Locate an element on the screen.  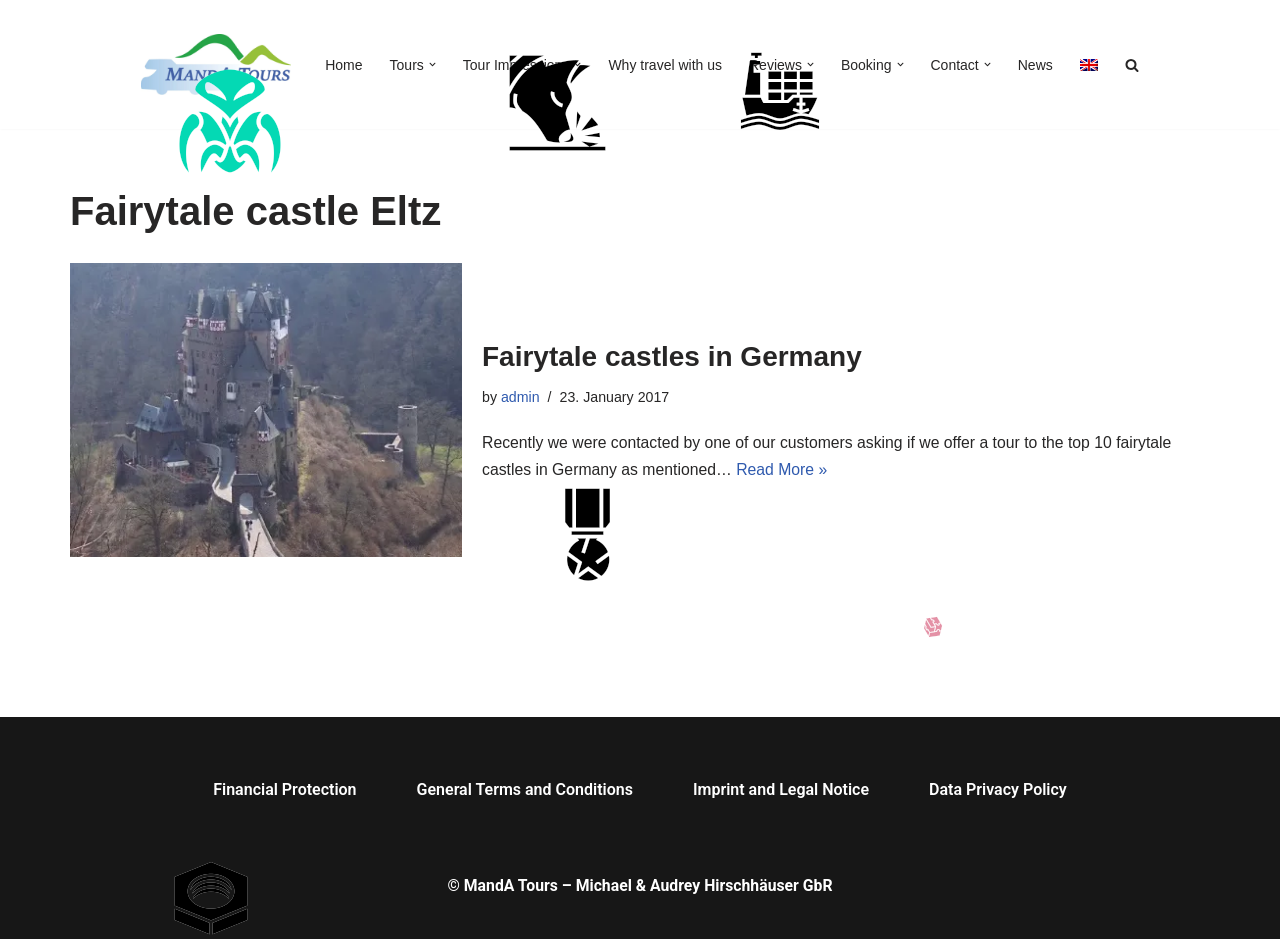
view shipping or freight status is located at coordinates (780, 91).